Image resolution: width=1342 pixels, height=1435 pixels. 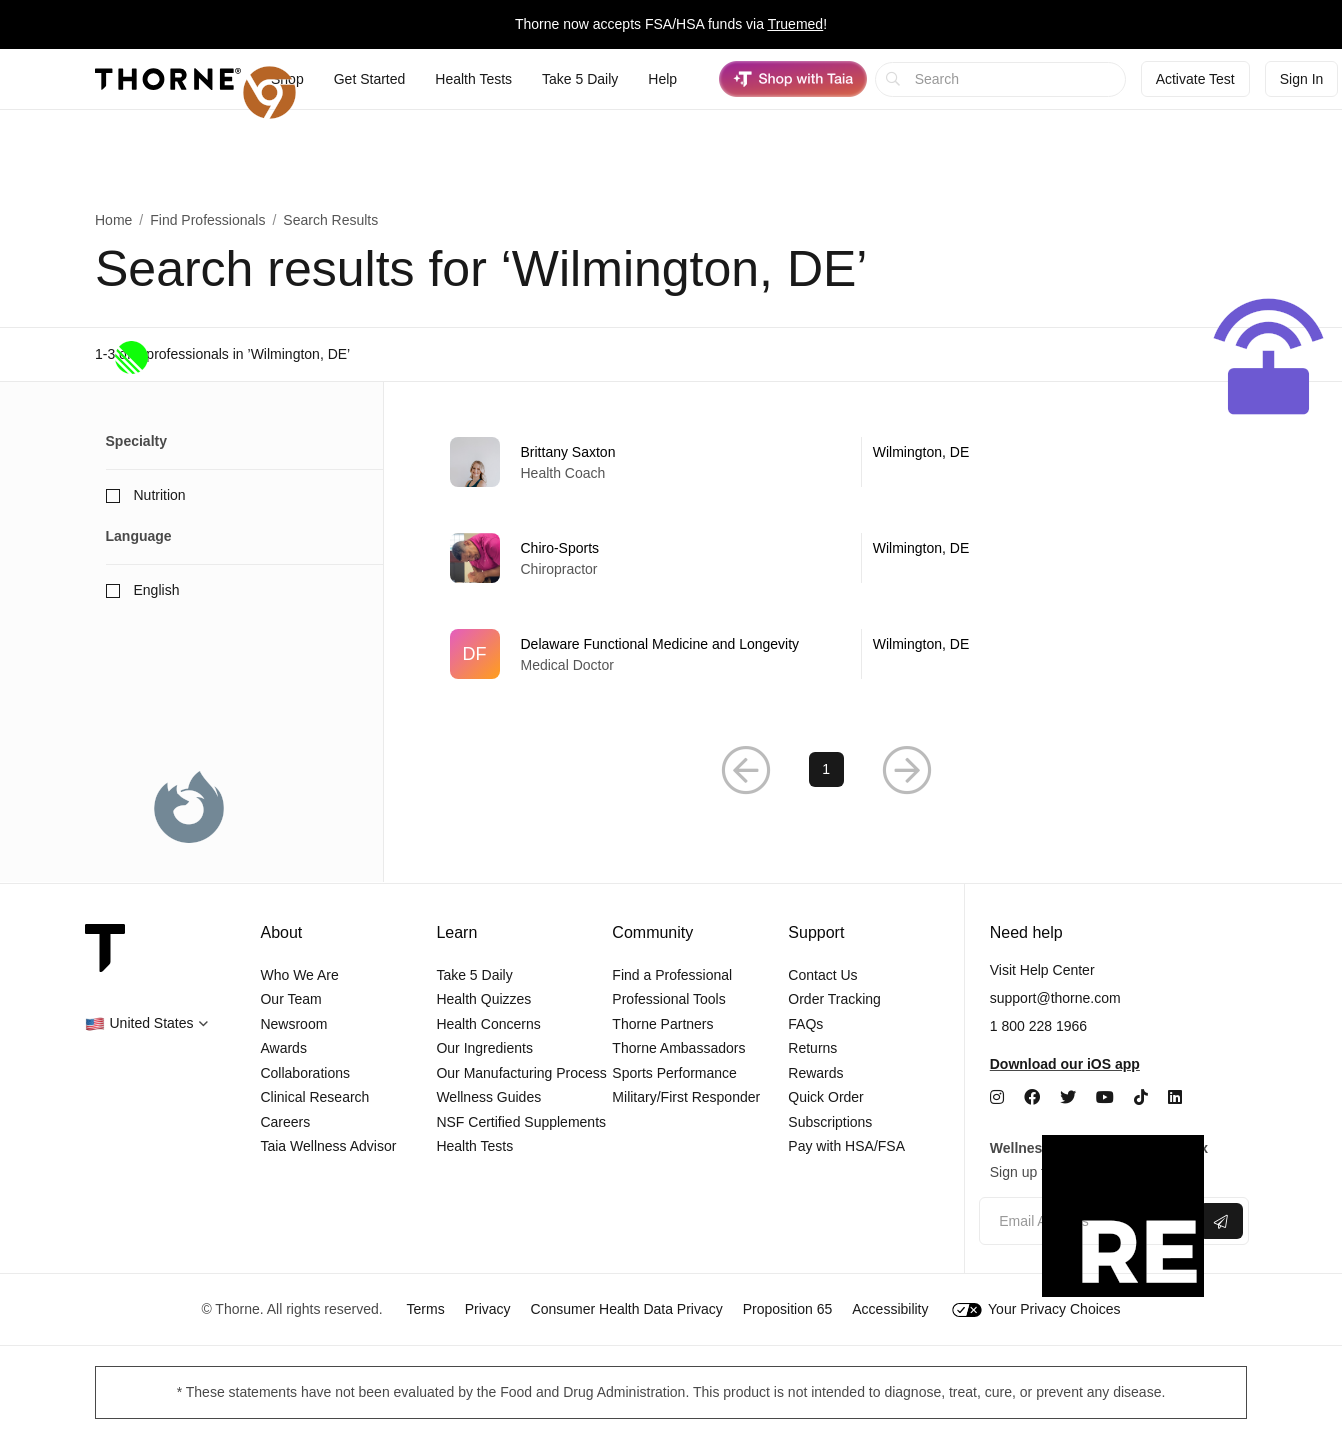 What do you see at coordinates (189, 807) in the screenshot?
I see `open Firefox browser` at bounding box center [189, 807].